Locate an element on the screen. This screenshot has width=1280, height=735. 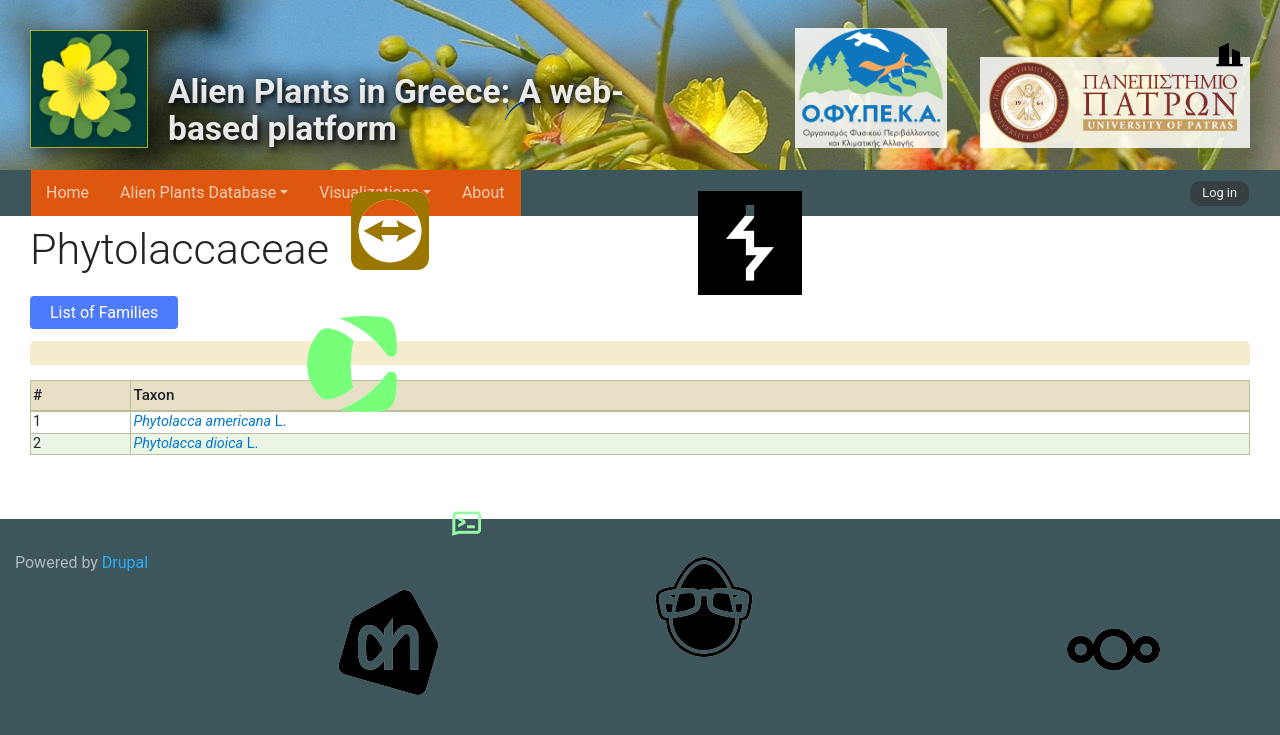
egghead.io logo - access web development tutorials and courses is located at coordinates (704, 607).